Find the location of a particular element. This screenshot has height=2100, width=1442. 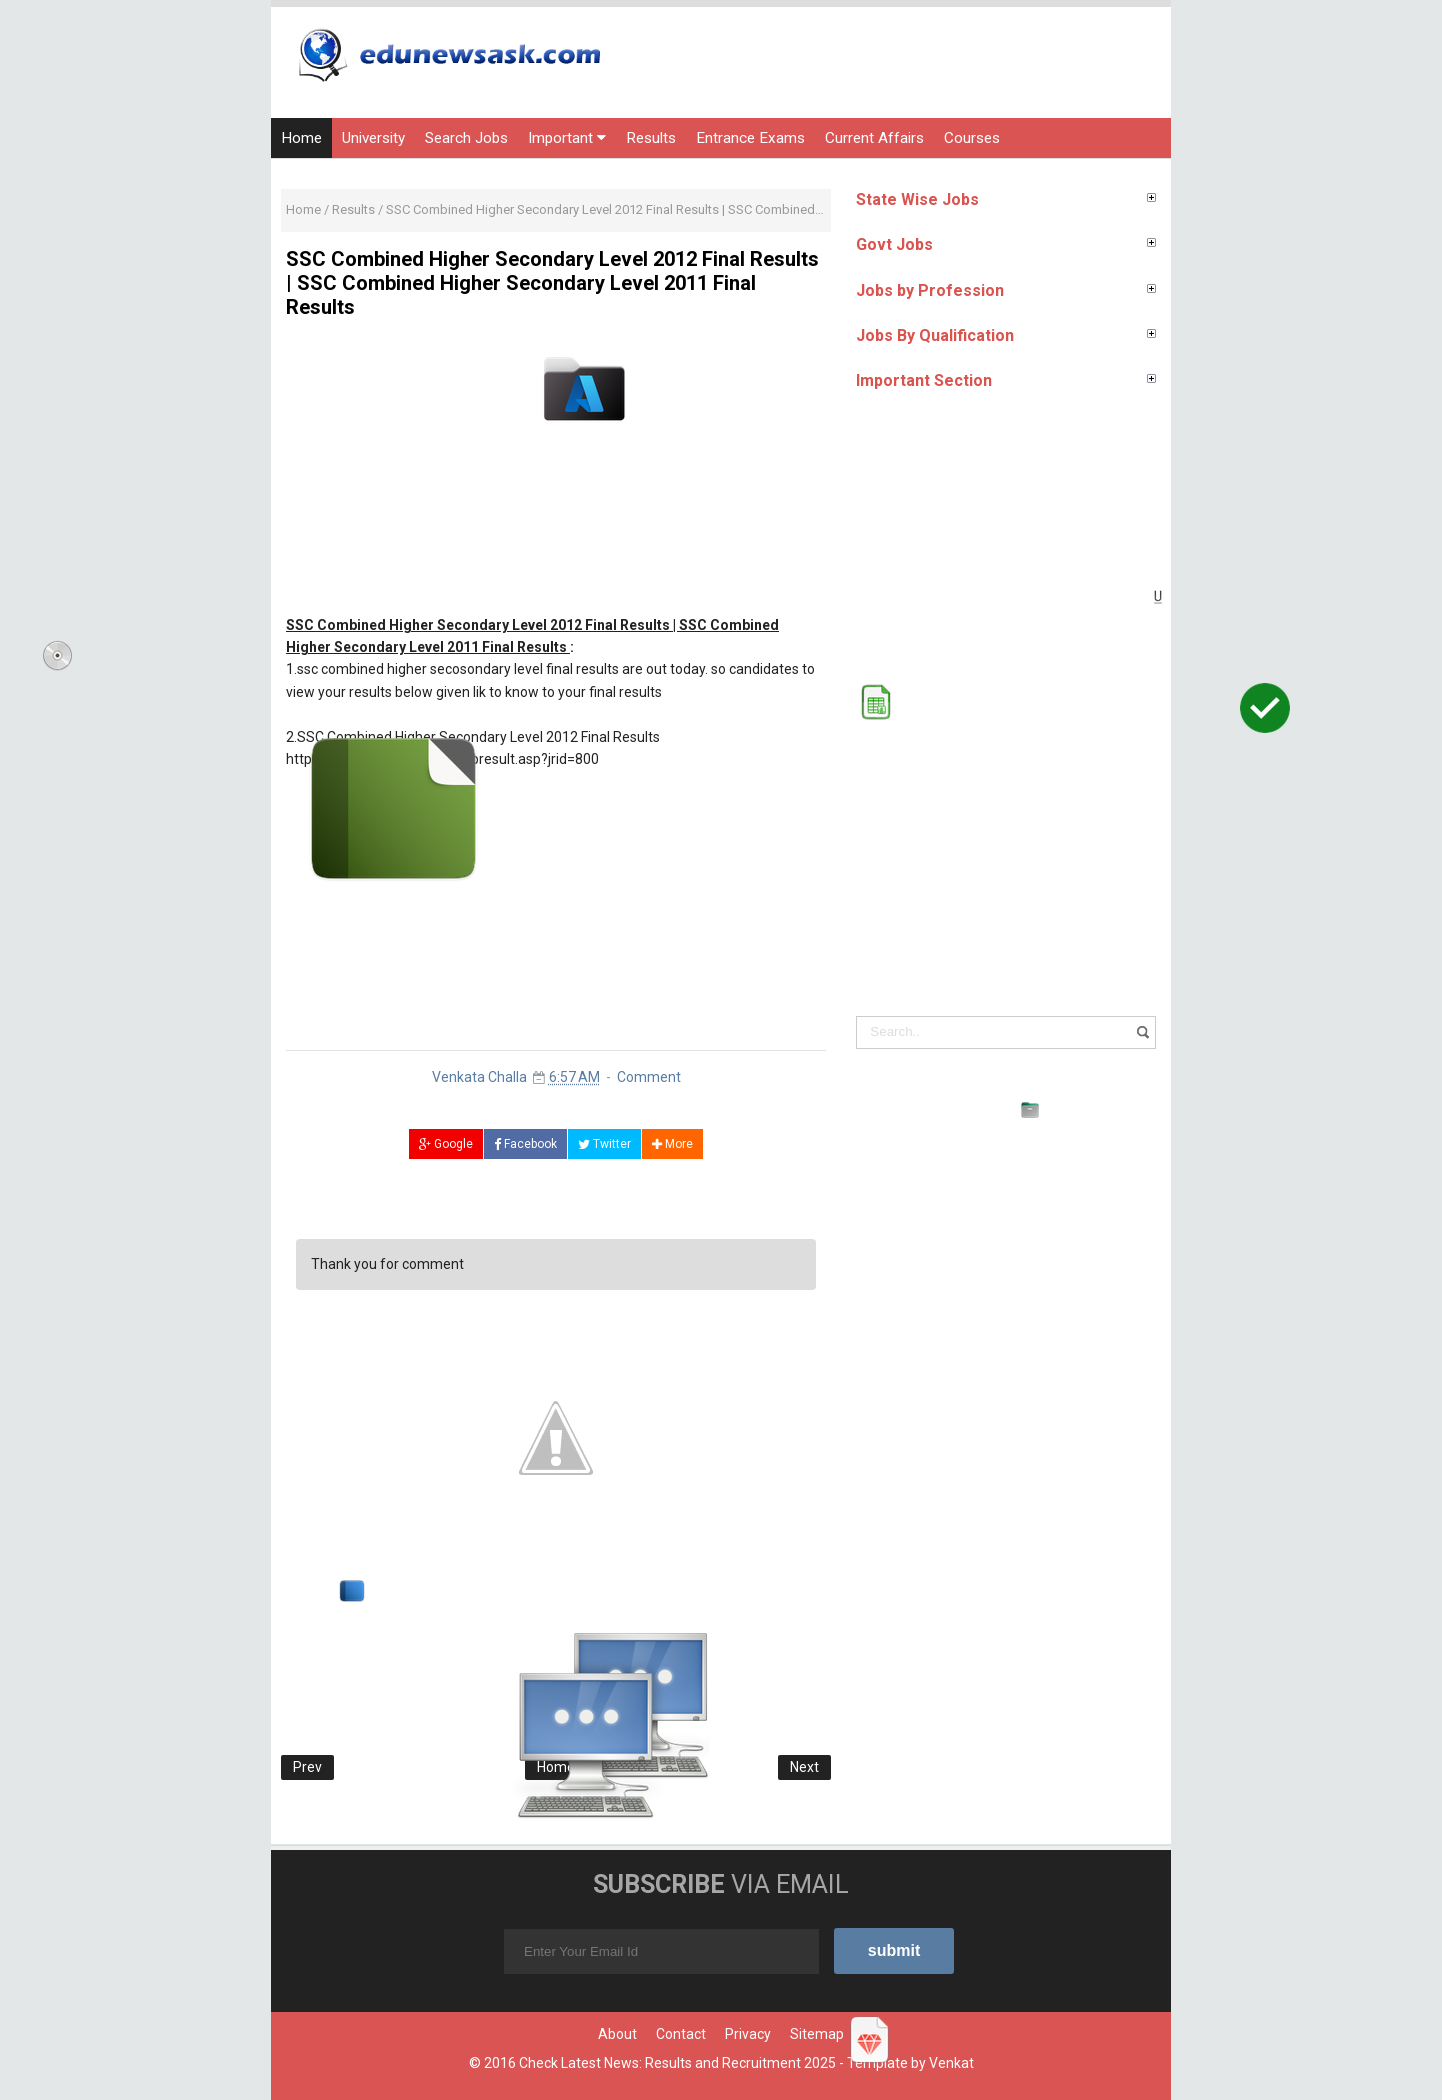

open azure or microsoft cloud-related files is located at coordinates (584, 391).